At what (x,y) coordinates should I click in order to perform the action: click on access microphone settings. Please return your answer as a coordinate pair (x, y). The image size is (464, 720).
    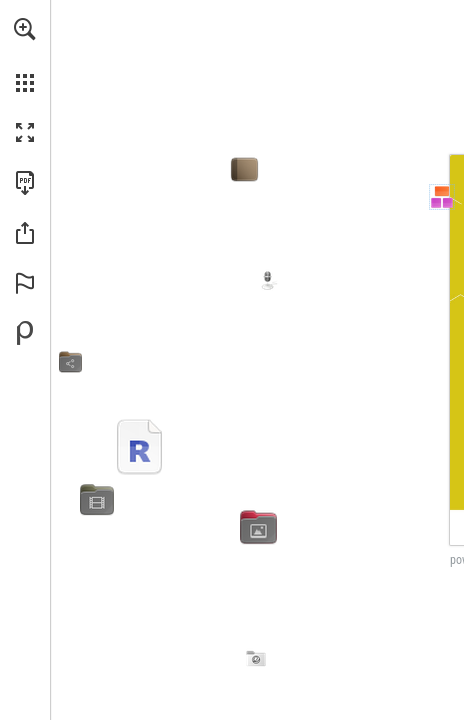
    Looking at the image, I should click on (268, 280).